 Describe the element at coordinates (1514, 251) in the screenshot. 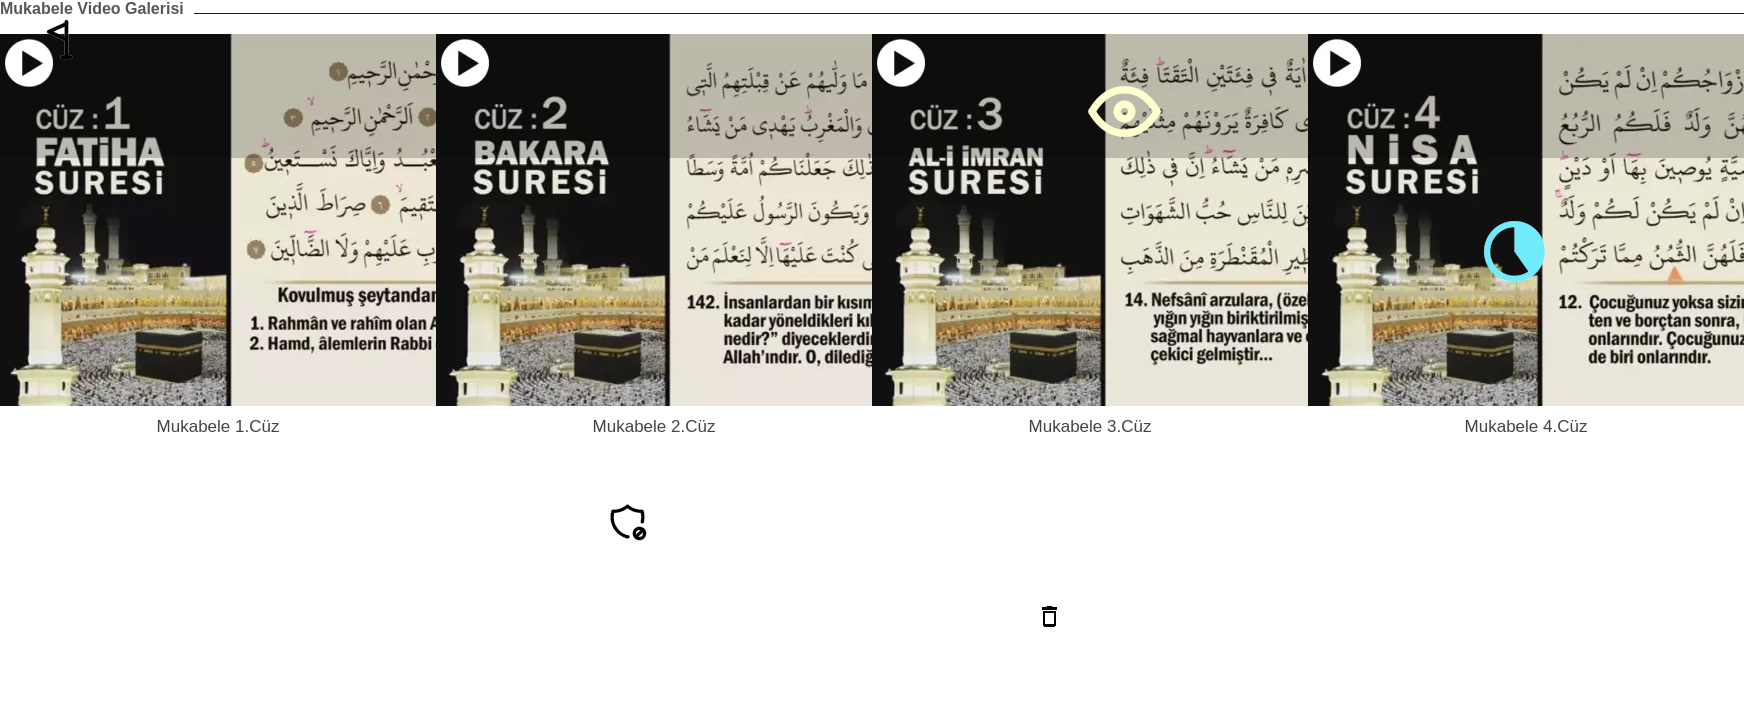

I see `indicates 40% progress or completion` at that location.